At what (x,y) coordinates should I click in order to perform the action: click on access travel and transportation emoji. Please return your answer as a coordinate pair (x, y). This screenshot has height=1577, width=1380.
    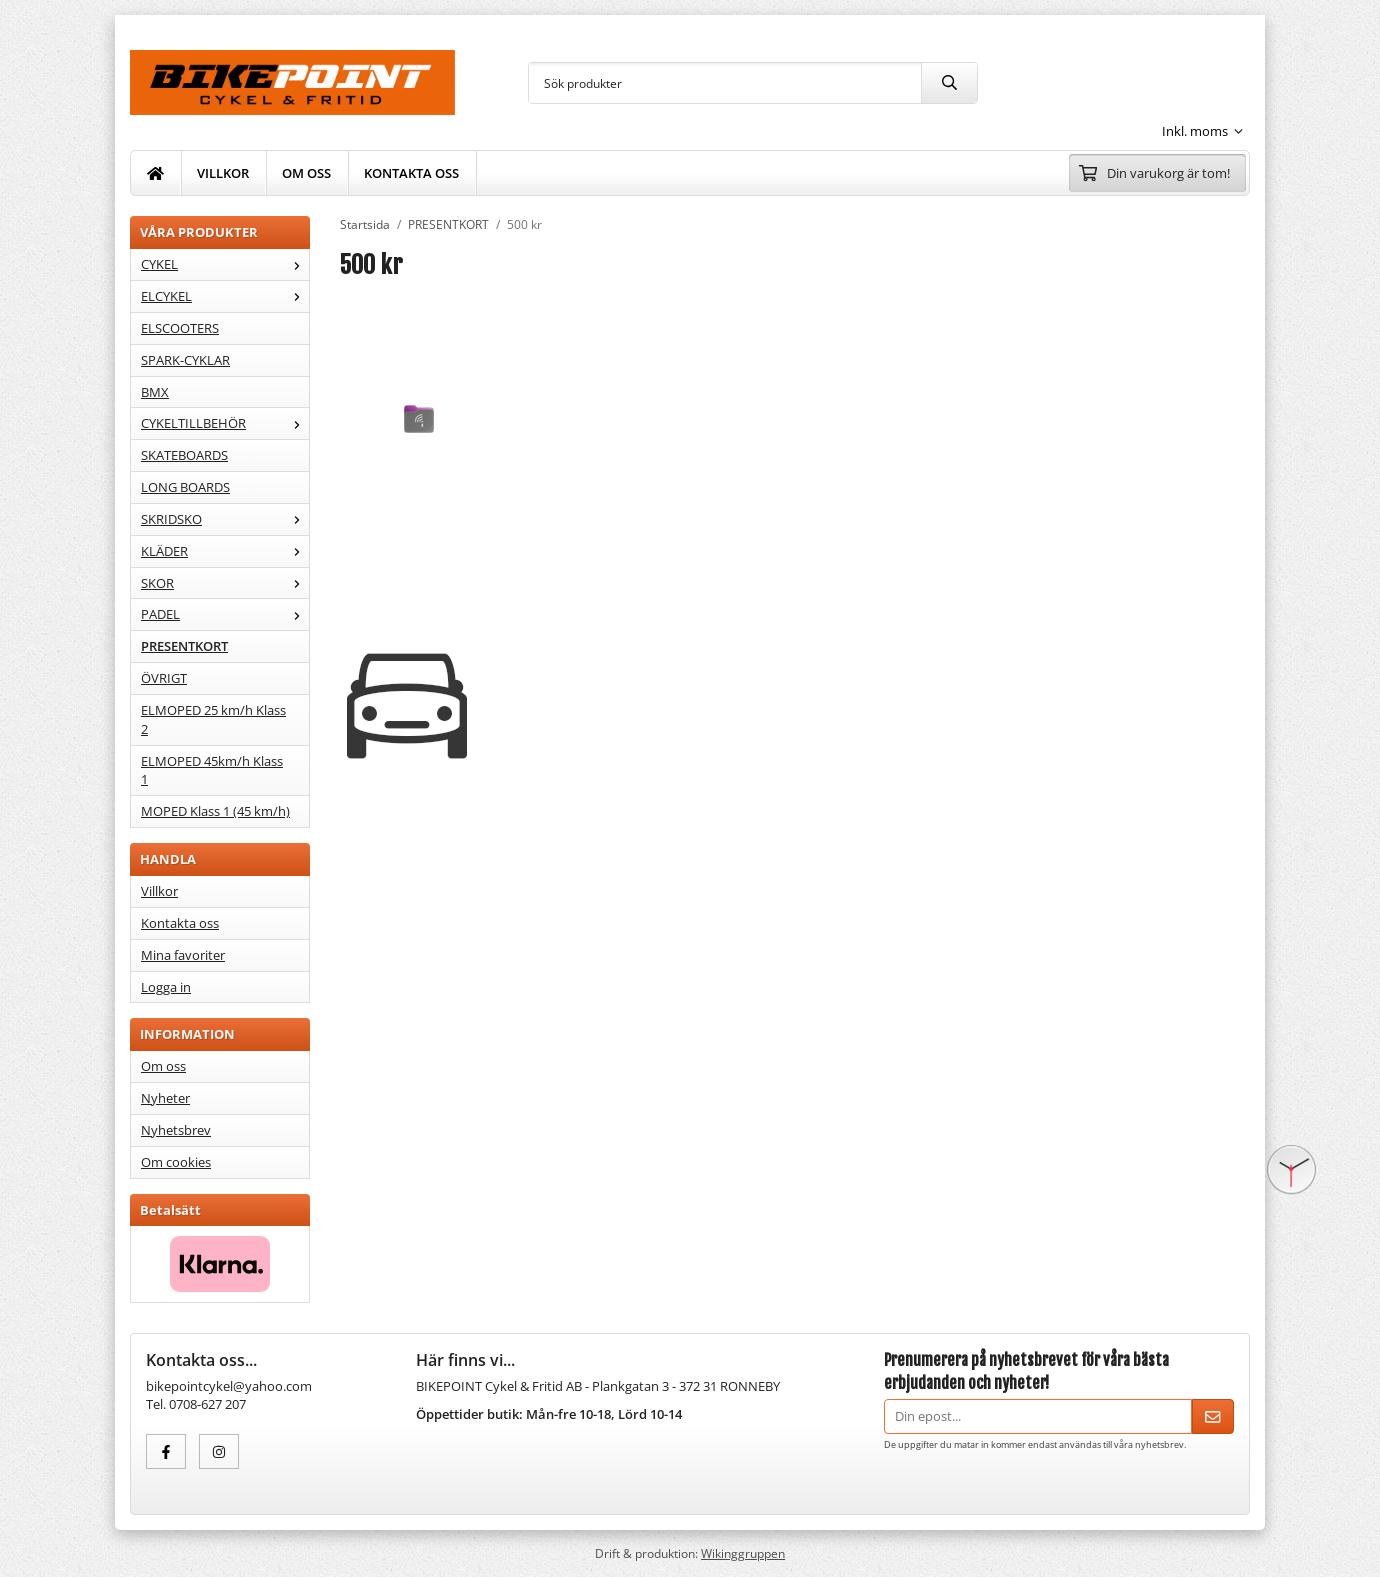
    Looking at the image, I should click on (407, 706).